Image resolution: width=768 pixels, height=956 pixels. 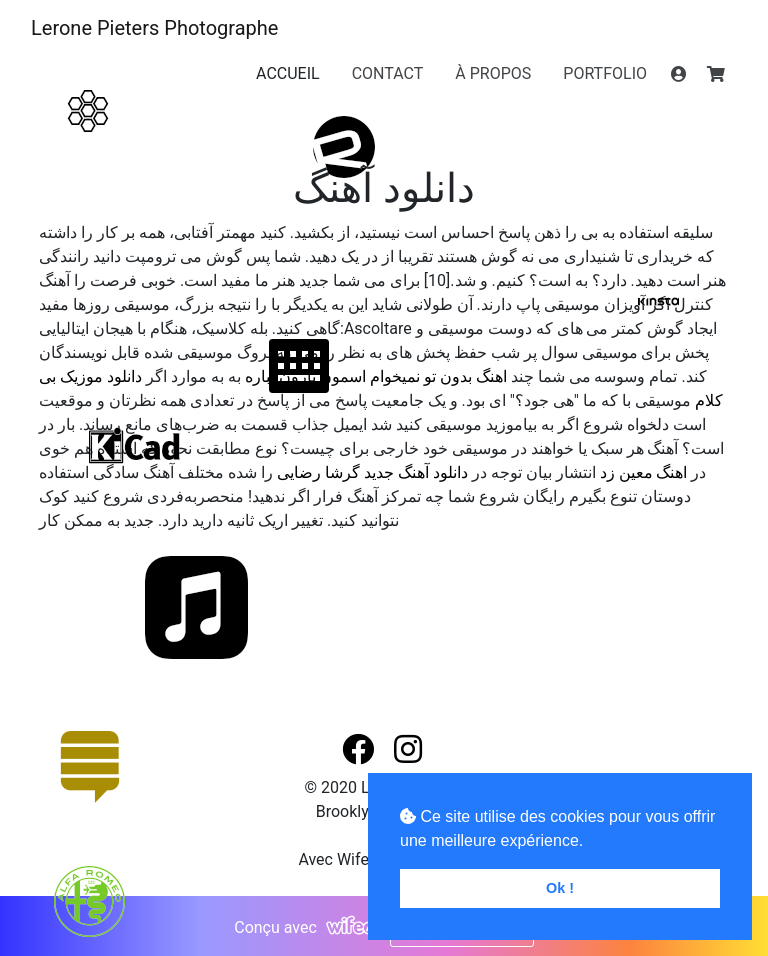 What do you see at coordinates (90, 767) in the screenshot?
I see `visit stack exchange community` at bounding box center [90, 767].